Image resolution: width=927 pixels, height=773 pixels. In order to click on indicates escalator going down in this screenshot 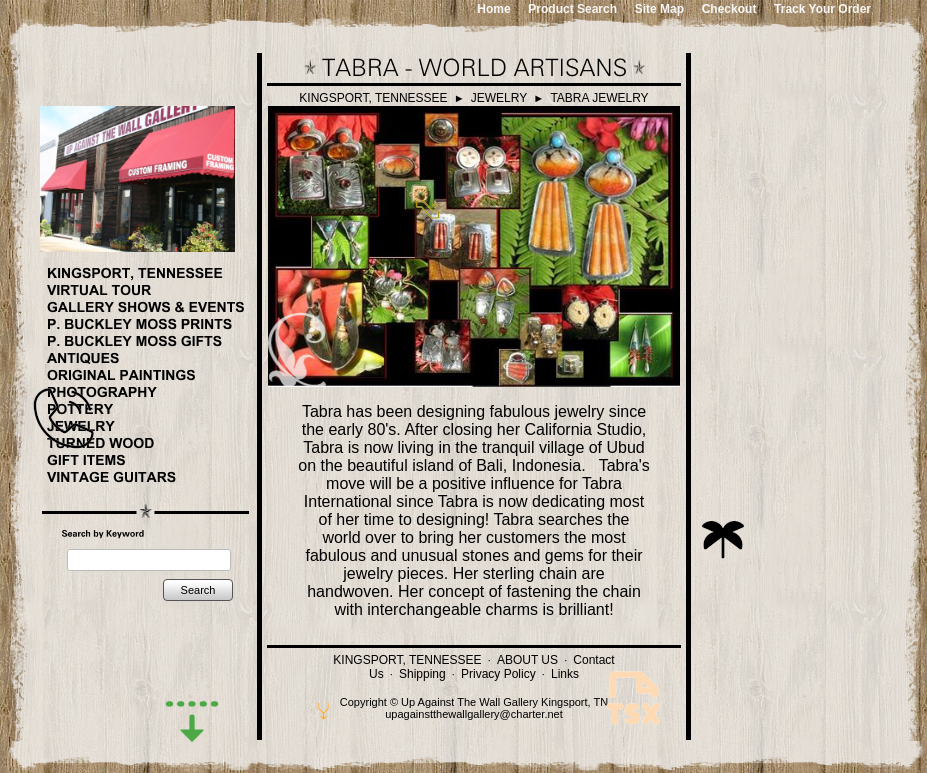, I will do `click(427, 209)`.